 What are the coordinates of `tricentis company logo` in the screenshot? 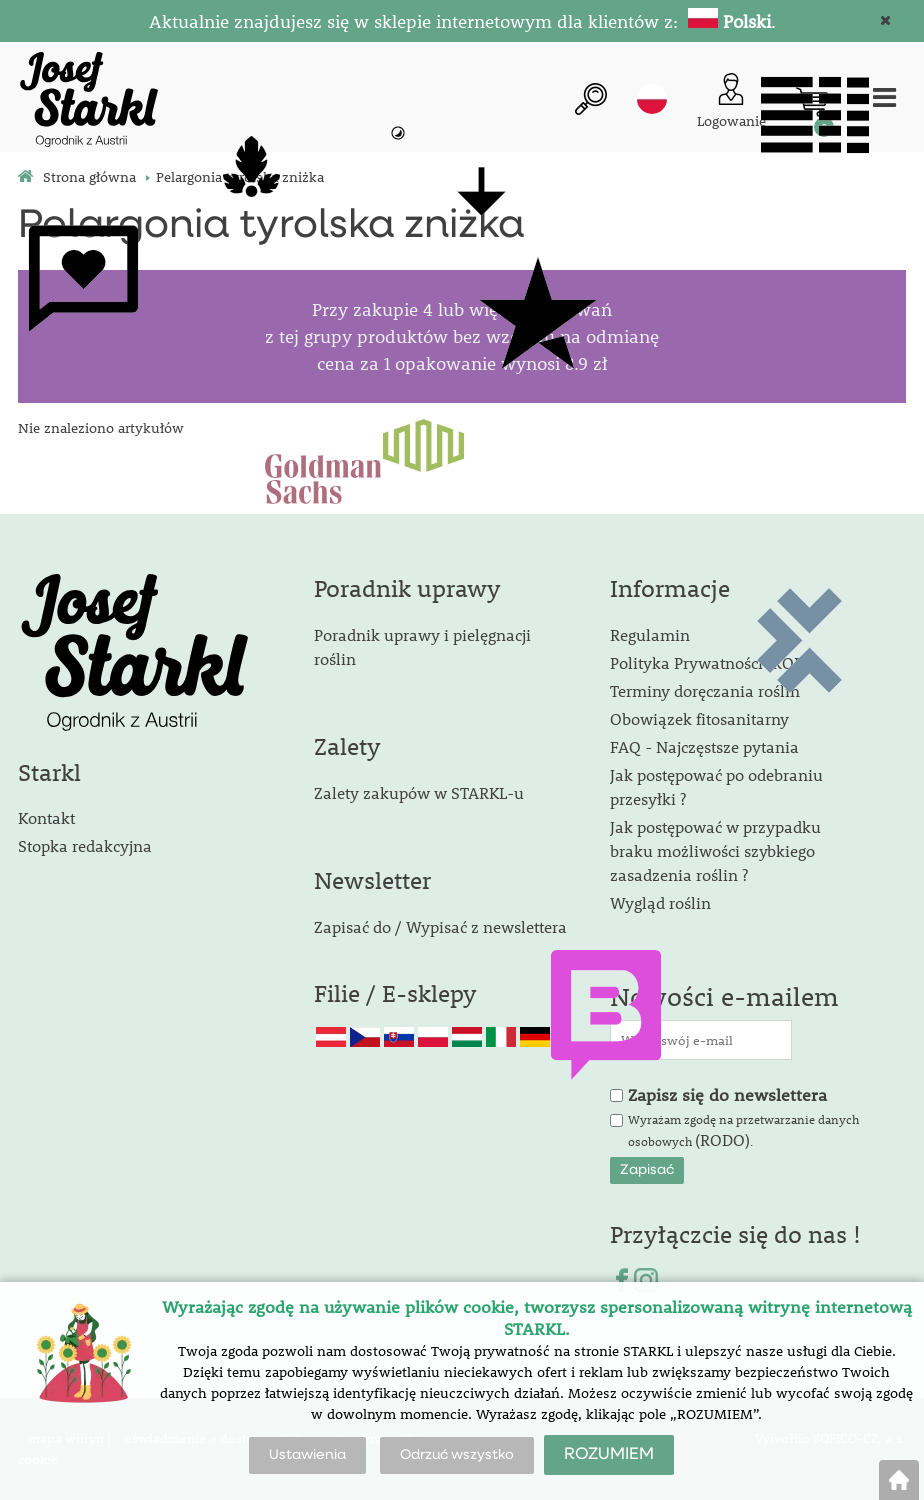 It's located at (799, 640).